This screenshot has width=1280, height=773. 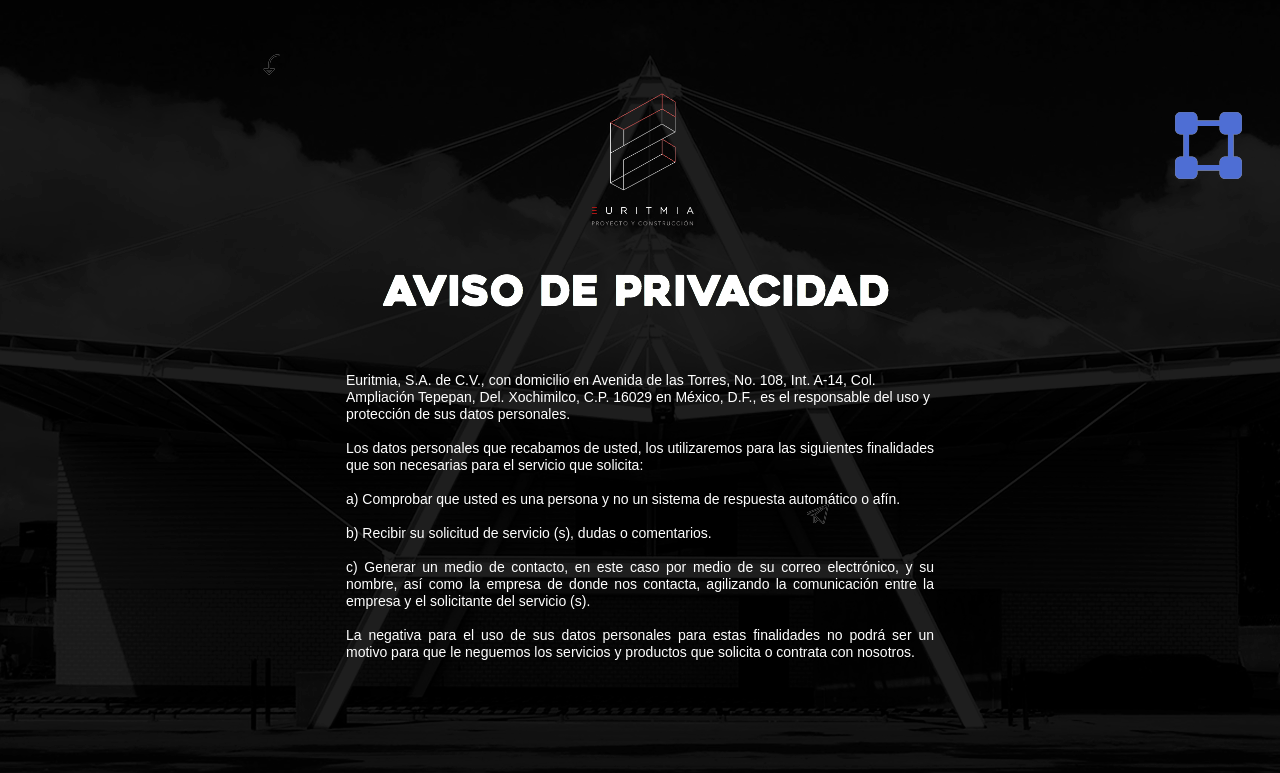 I want to click on go back and down in navigation, so click(x=271, y=64).